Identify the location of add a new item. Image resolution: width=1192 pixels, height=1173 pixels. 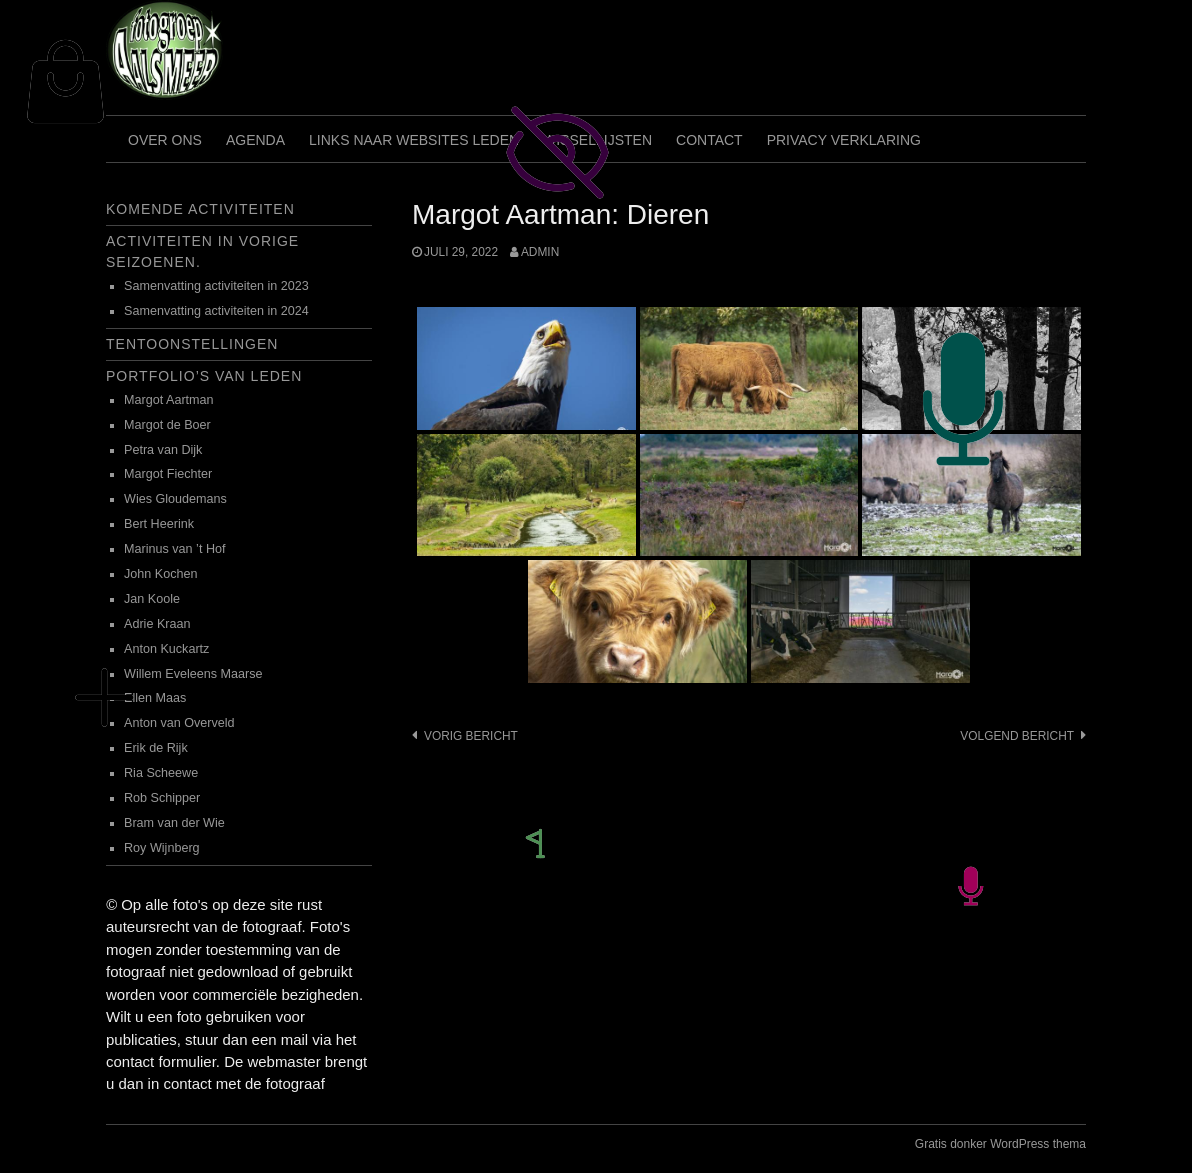
(104, 697).